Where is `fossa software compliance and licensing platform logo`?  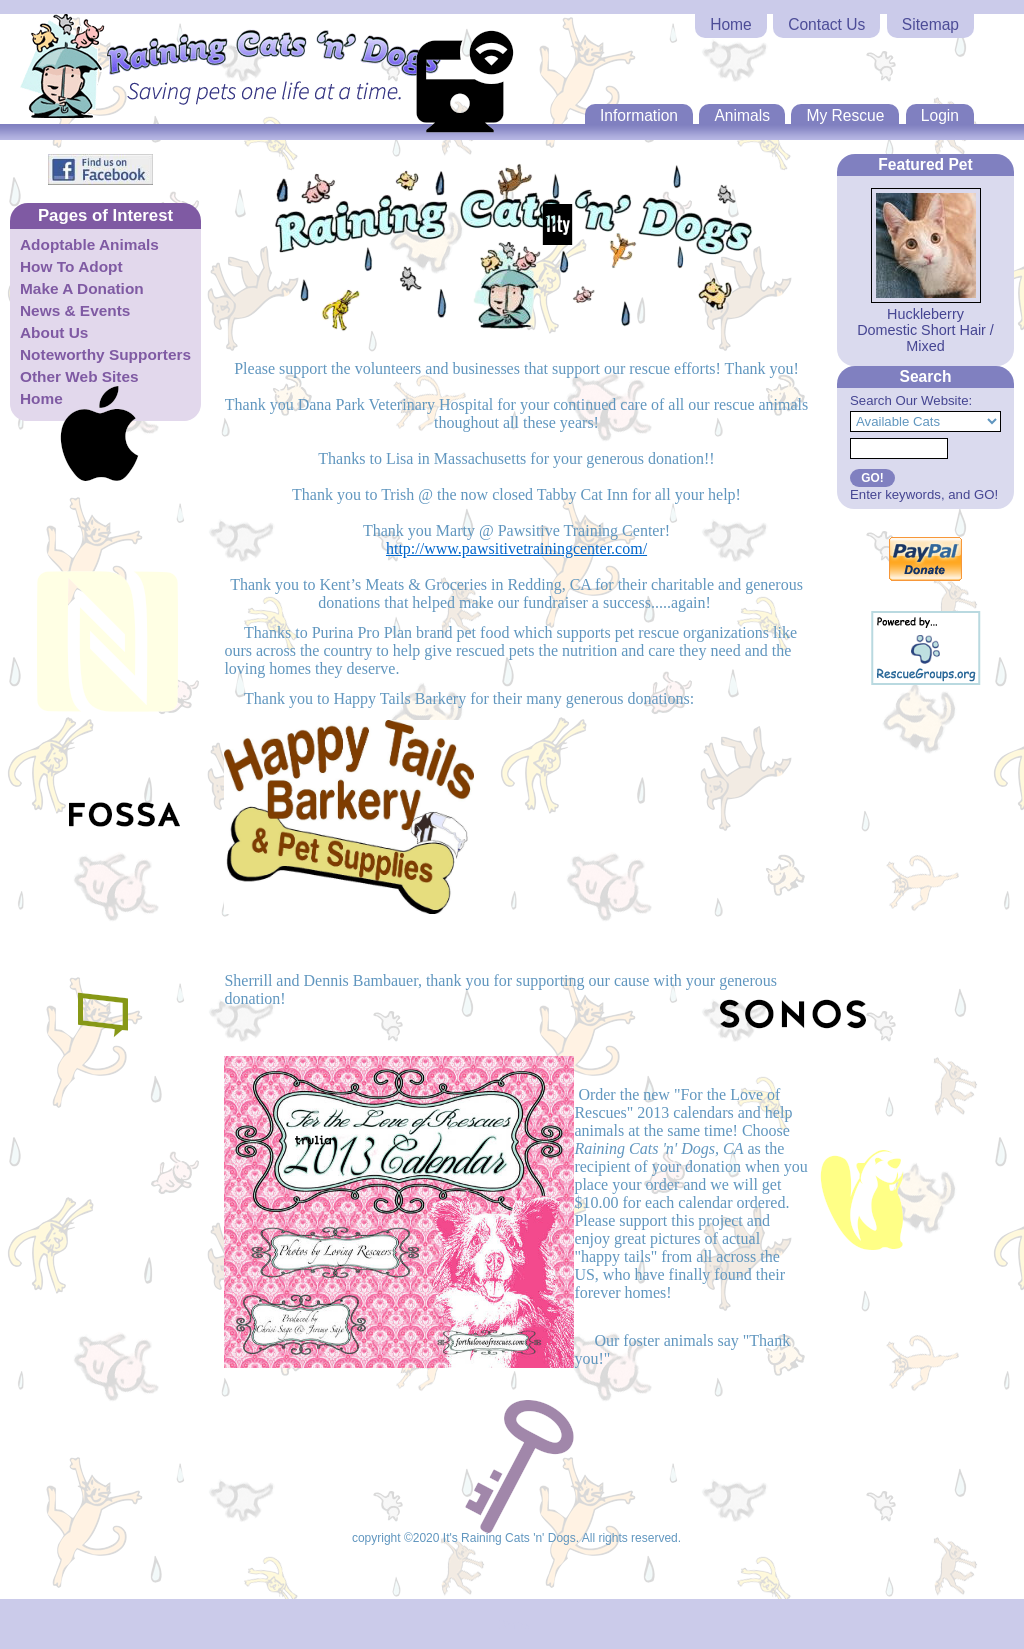 fossa software compliance and licensing platform logo is located at coordinates (124, 814).